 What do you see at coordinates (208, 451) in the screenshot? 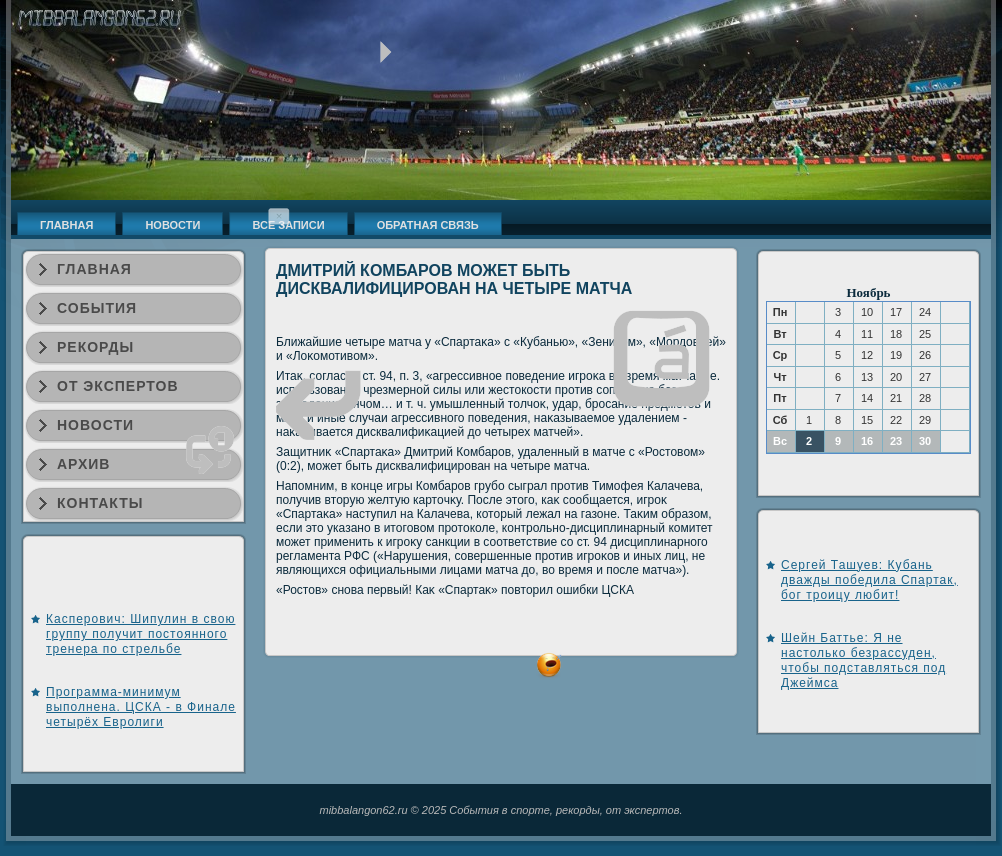
I see `repeat current song in playlist` at bounding box center [208, 451].